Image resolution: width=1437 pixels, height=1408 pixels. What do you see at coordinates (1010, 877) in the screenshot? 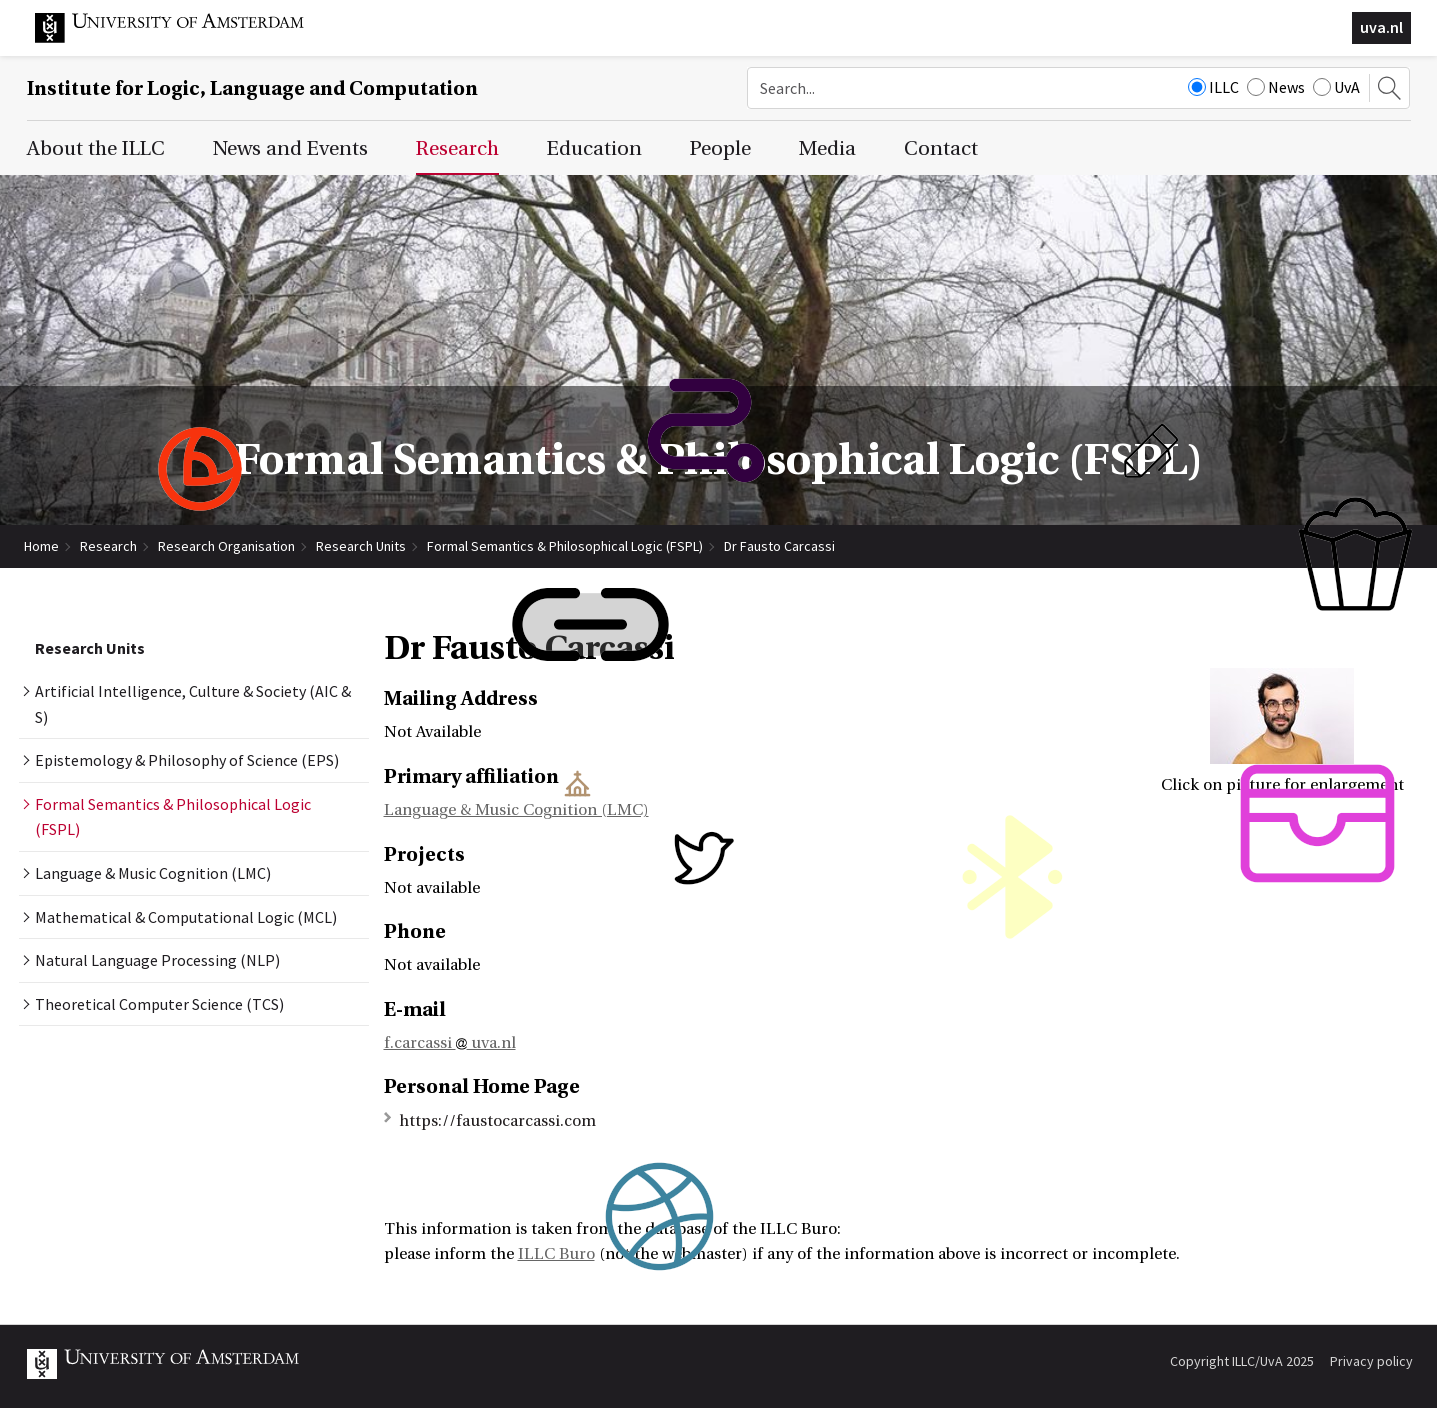
I see `indicates an active bluetooth connection` at bounding box center [1010, 877].